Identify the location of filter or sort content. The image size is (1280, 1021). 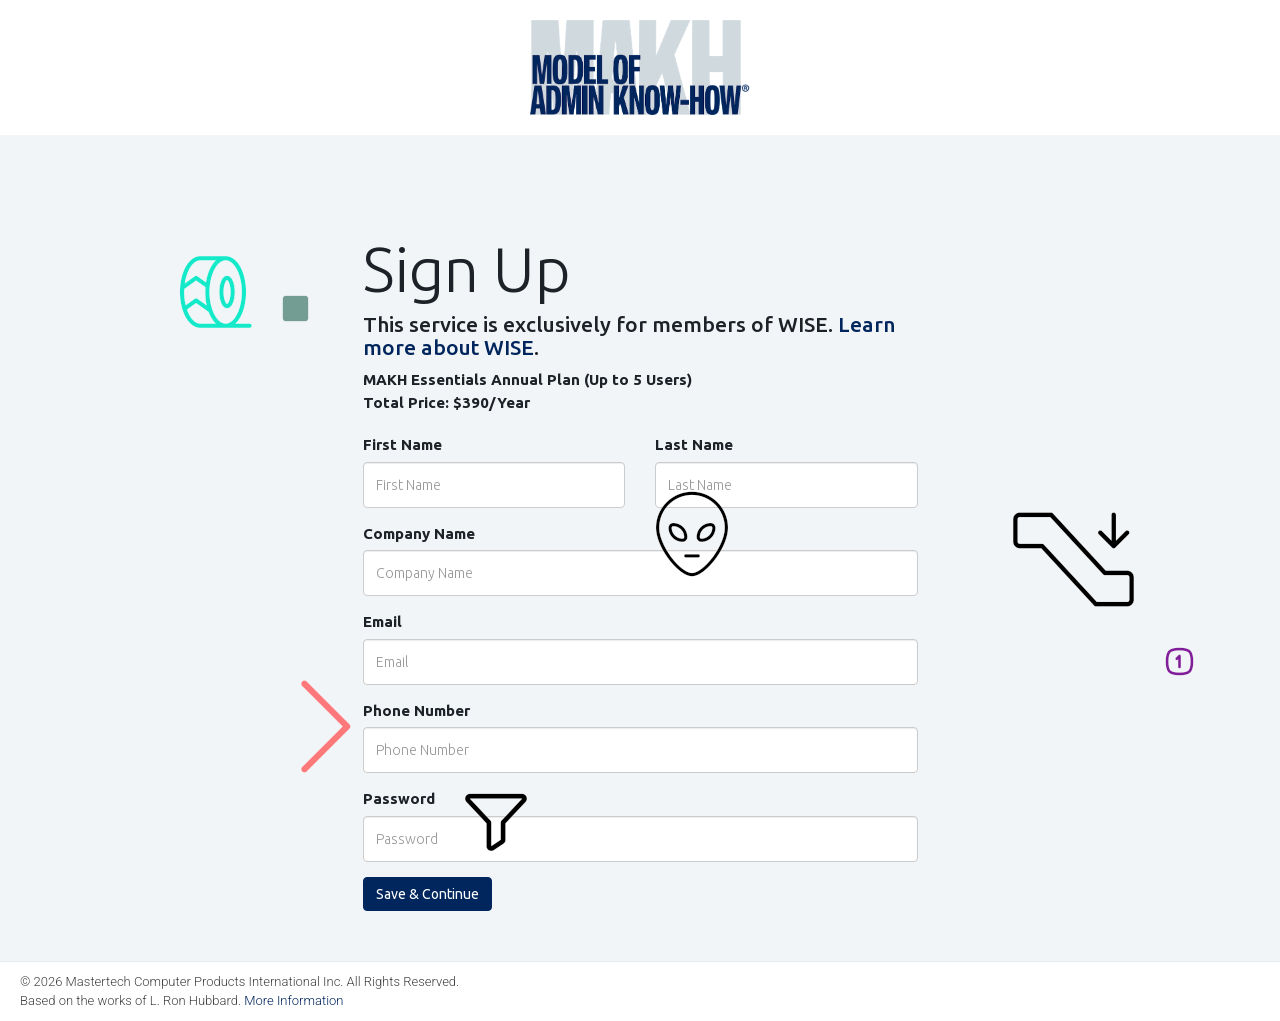
(496, 820).